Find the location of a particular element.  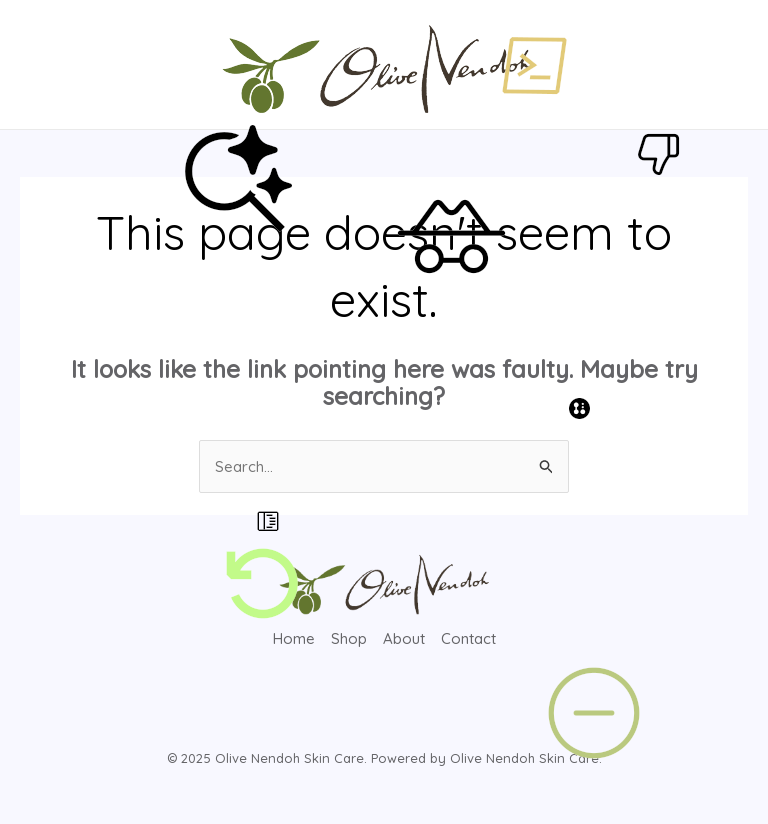

indicates a draft pull request in your activity feed is located at coordinates (579, 408).